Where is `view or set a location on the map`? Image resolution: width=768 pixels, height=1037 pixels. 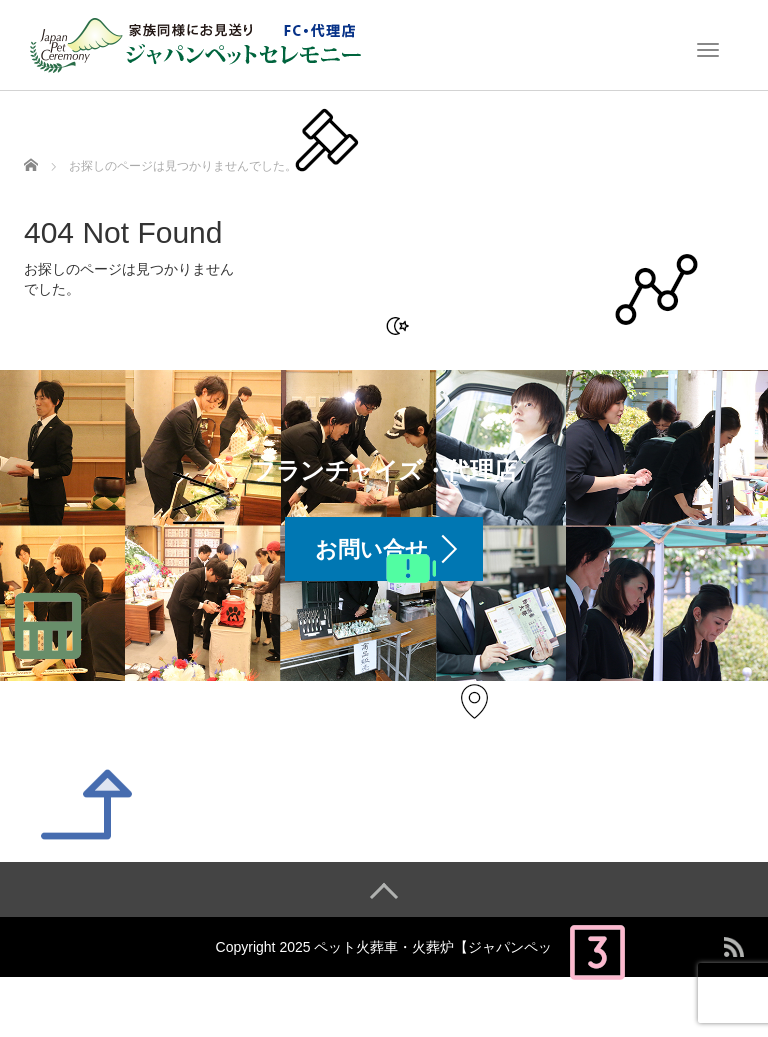 view or set a location on the map is located at coordinates (474, 701).